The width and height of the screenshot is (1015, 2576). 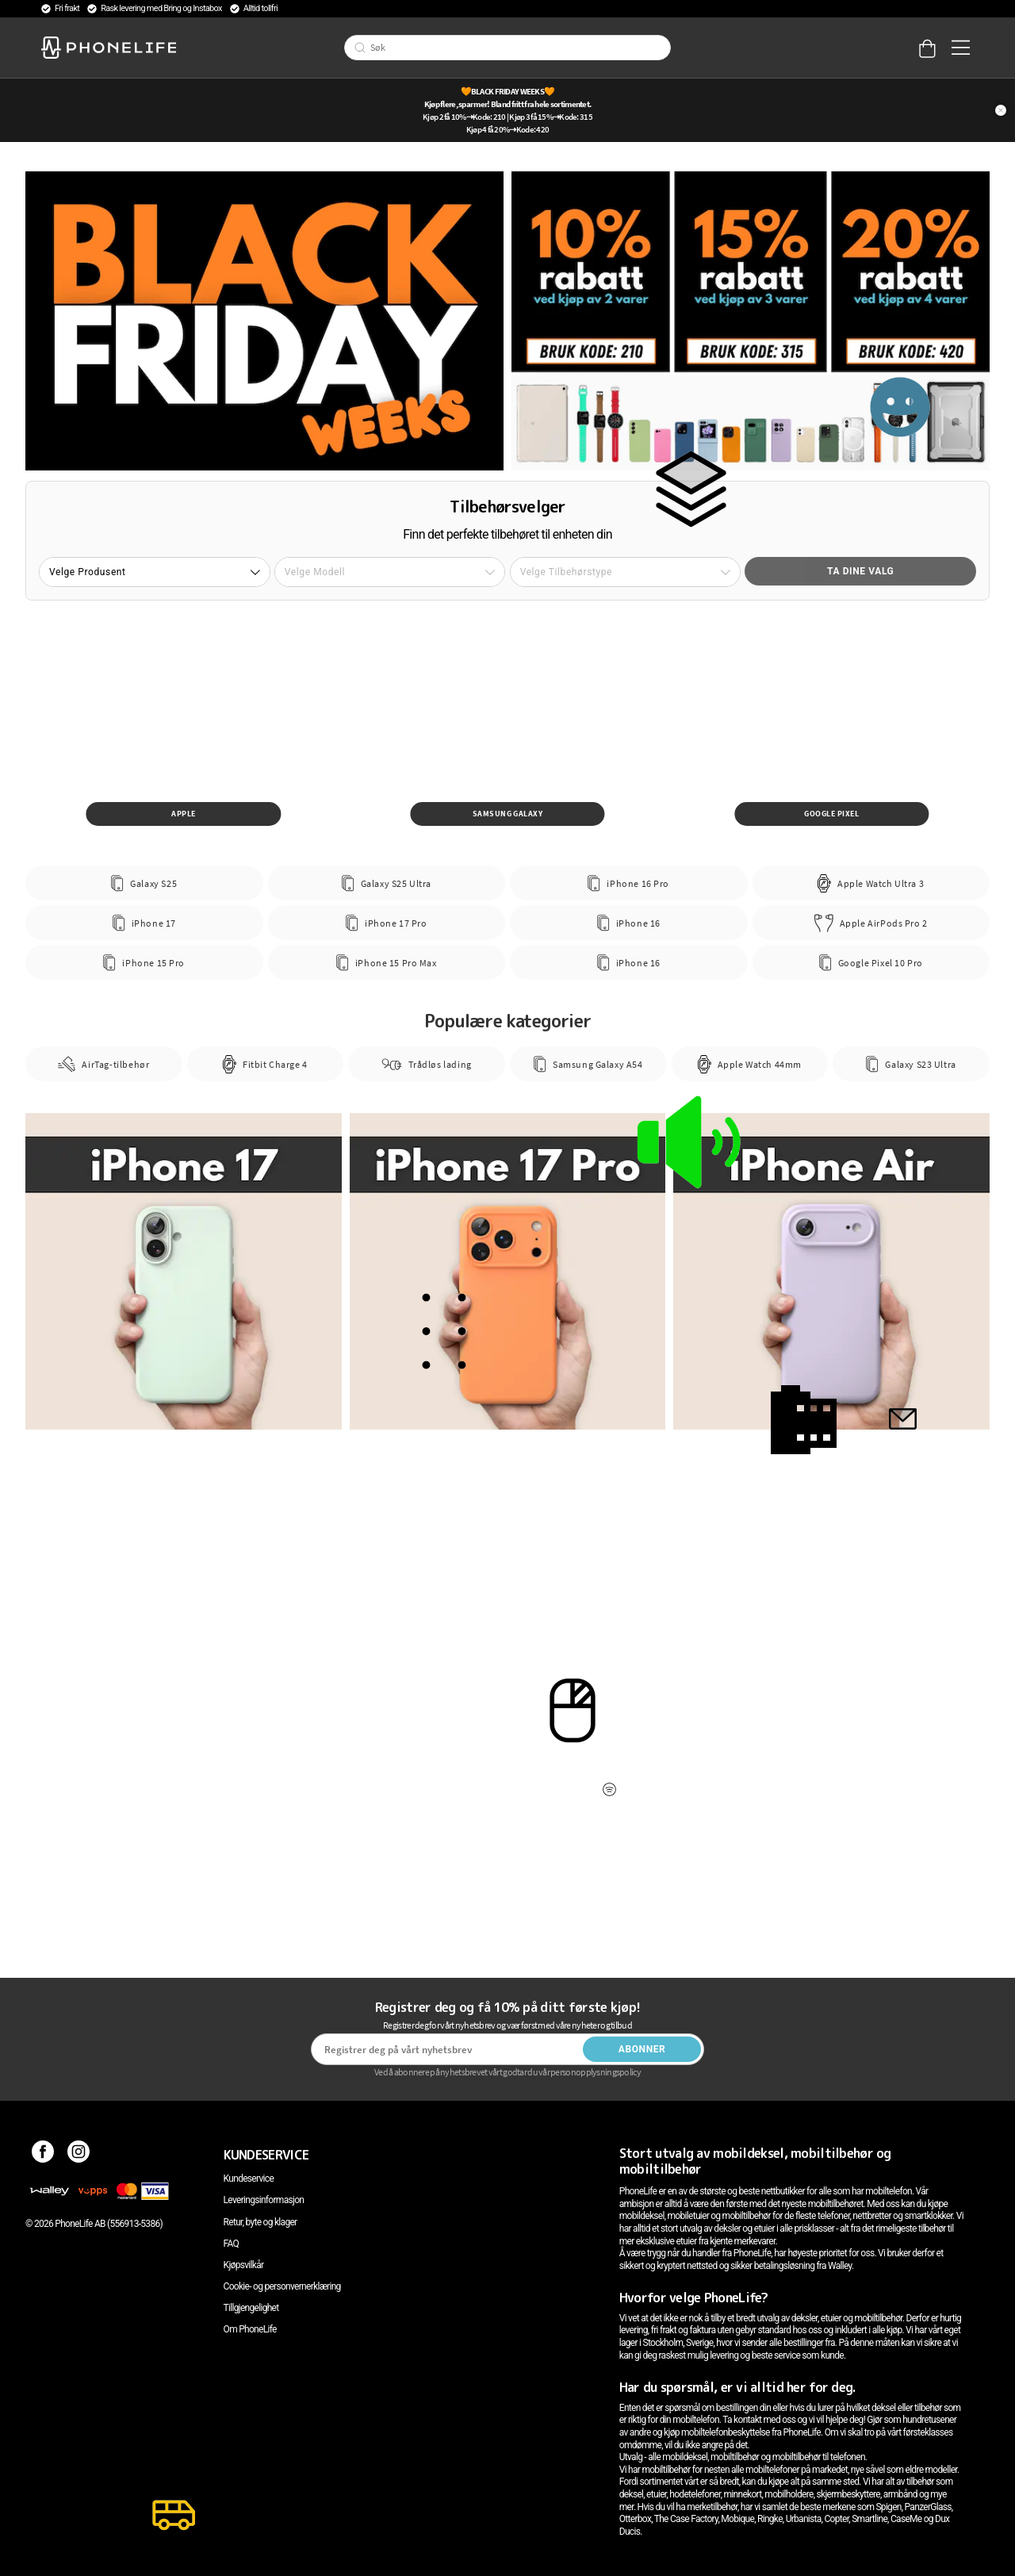 What do you see at coordinates (687, 1142) in the screenshot?
I see `volume is set to high` at bounding box center [687, 1142].